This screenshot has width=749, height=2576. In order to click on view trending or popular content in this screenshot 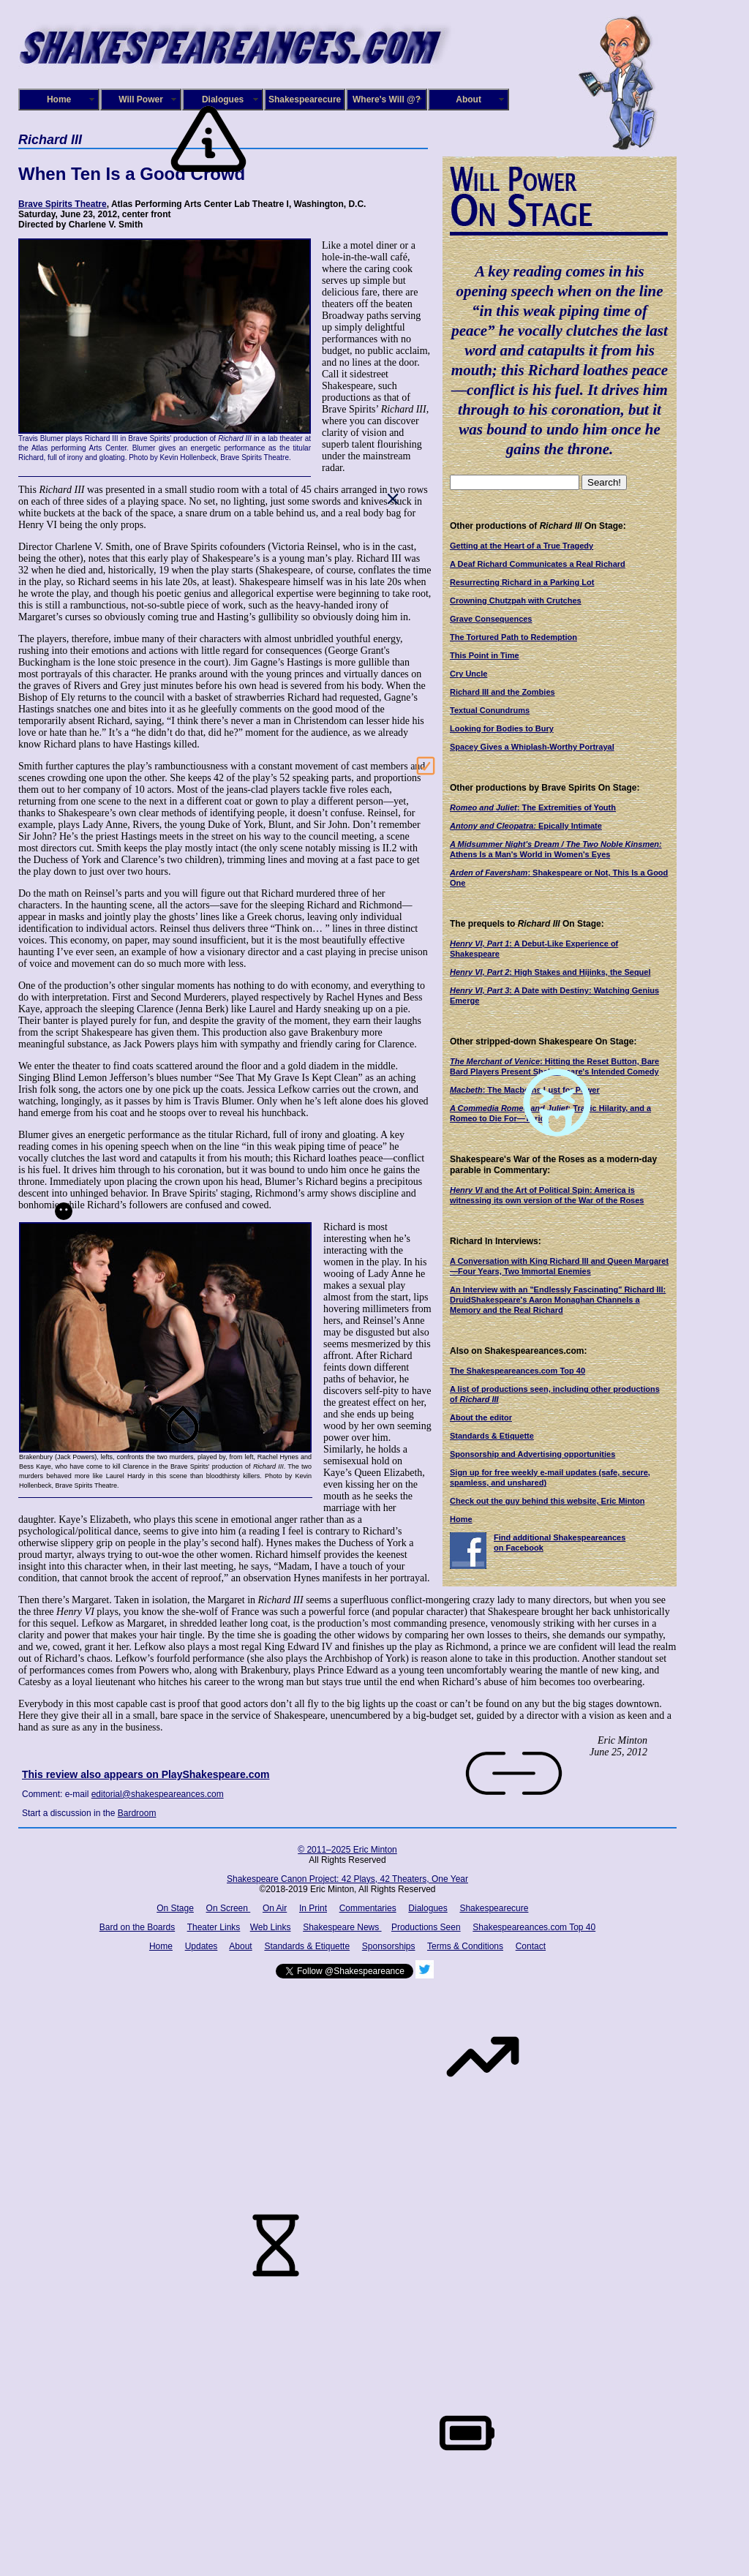, I will do `click(483, 2057)`.